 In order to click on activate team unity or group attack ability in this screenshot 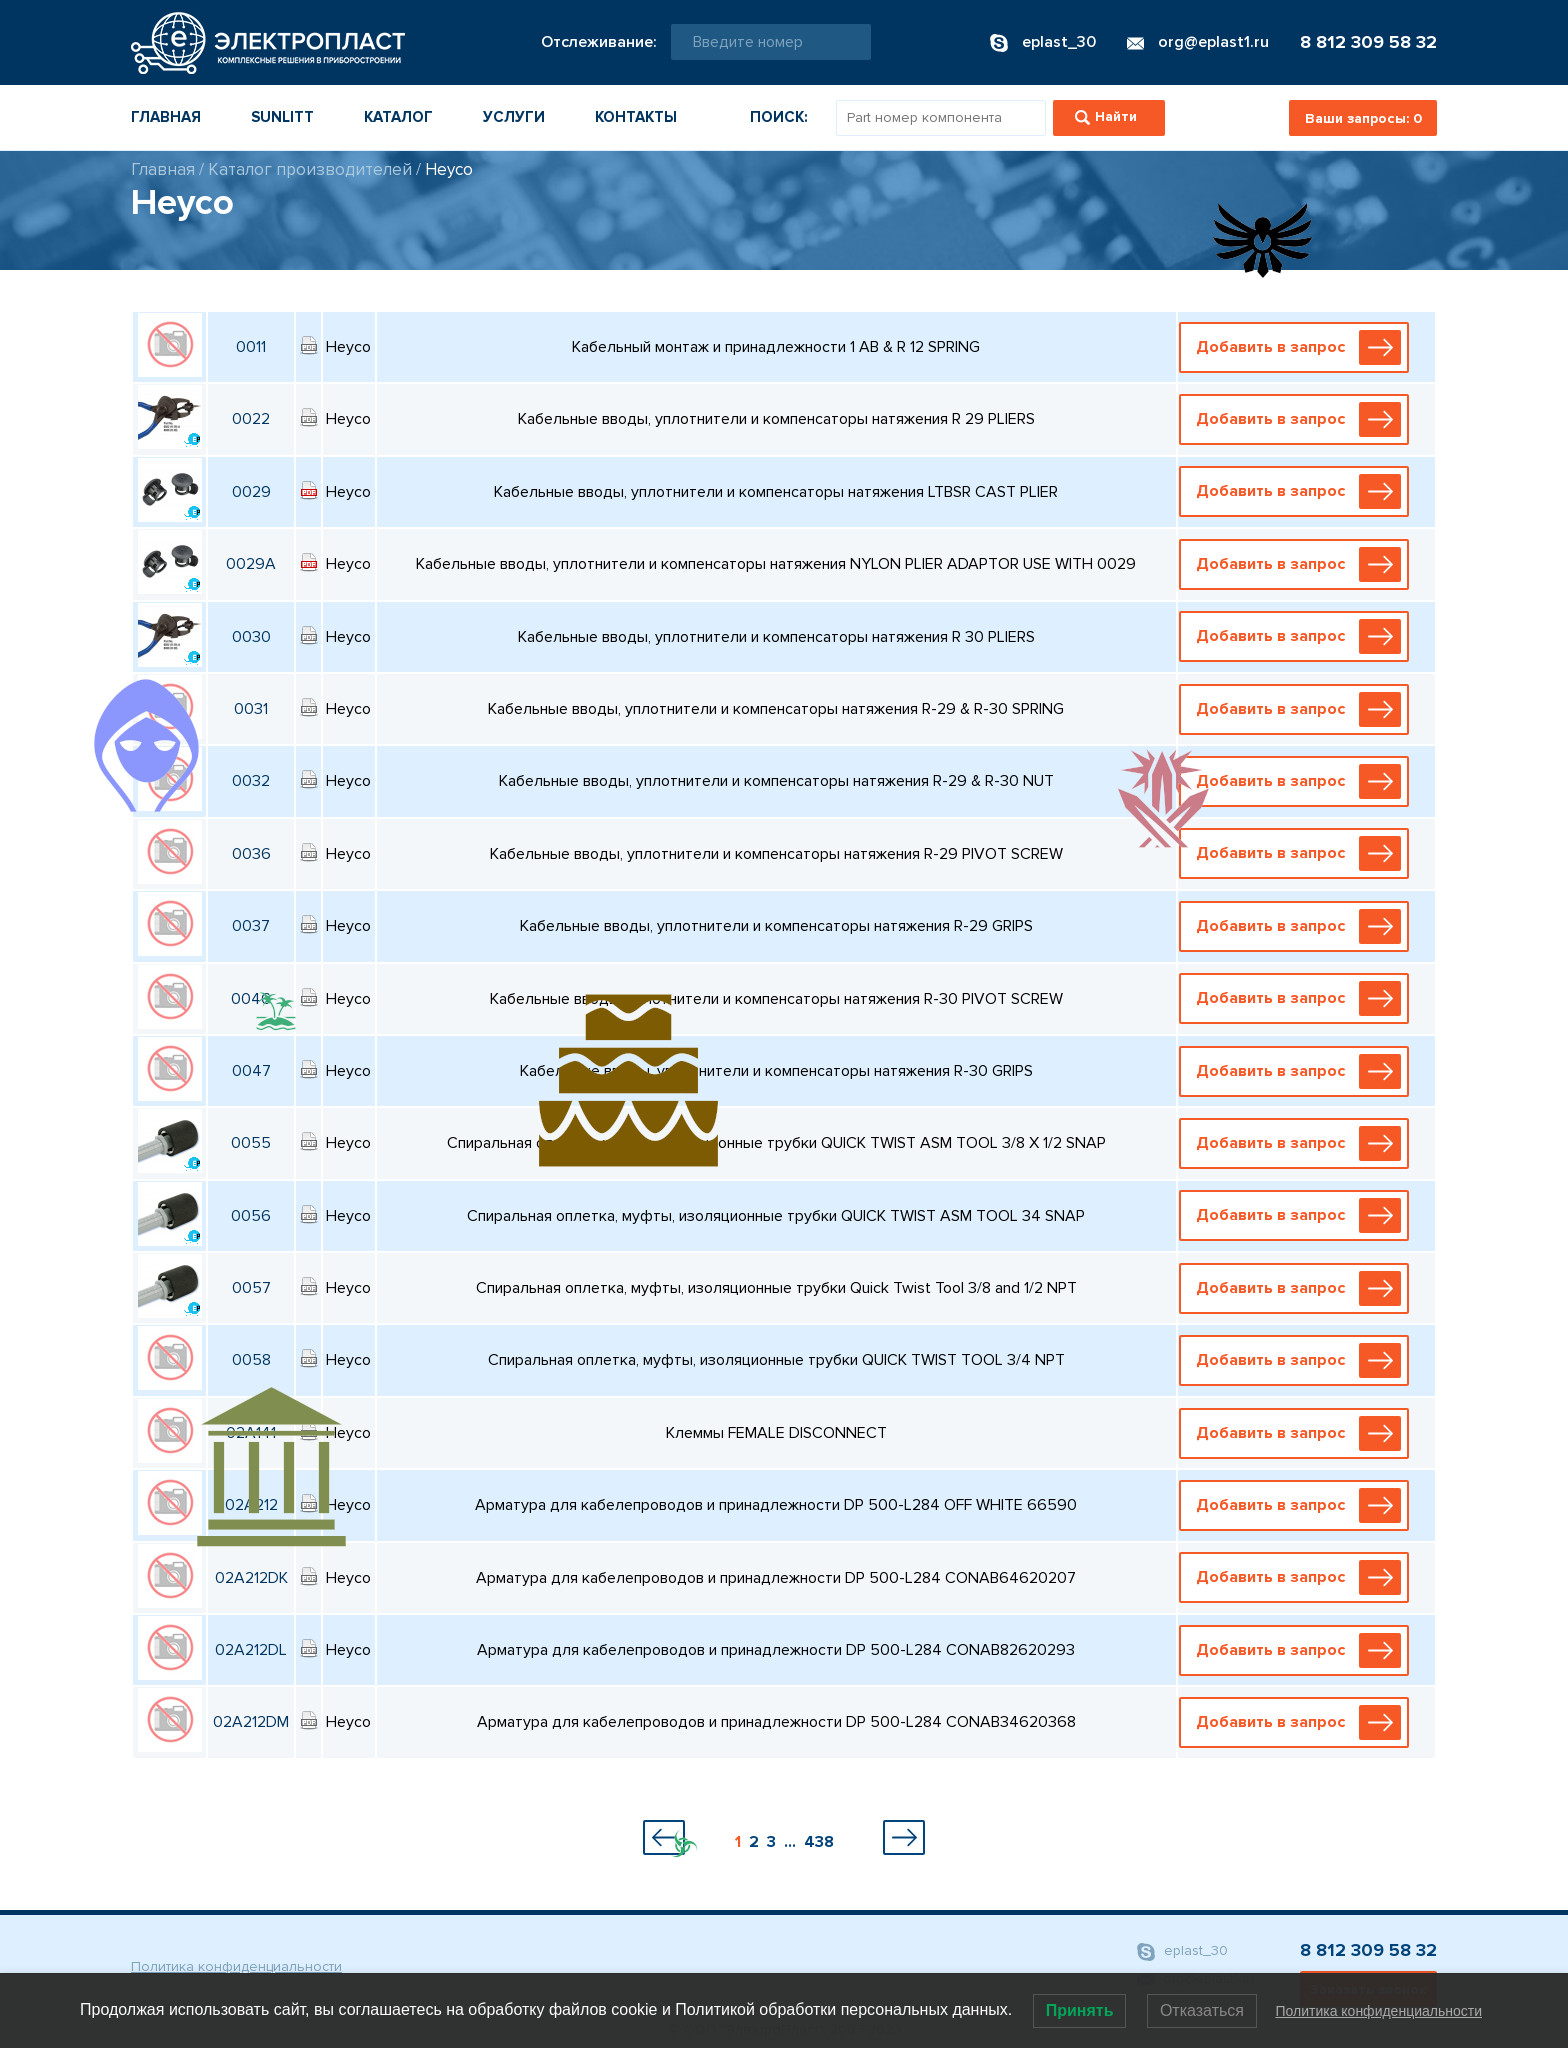, I will do `click(1163, 798)`.